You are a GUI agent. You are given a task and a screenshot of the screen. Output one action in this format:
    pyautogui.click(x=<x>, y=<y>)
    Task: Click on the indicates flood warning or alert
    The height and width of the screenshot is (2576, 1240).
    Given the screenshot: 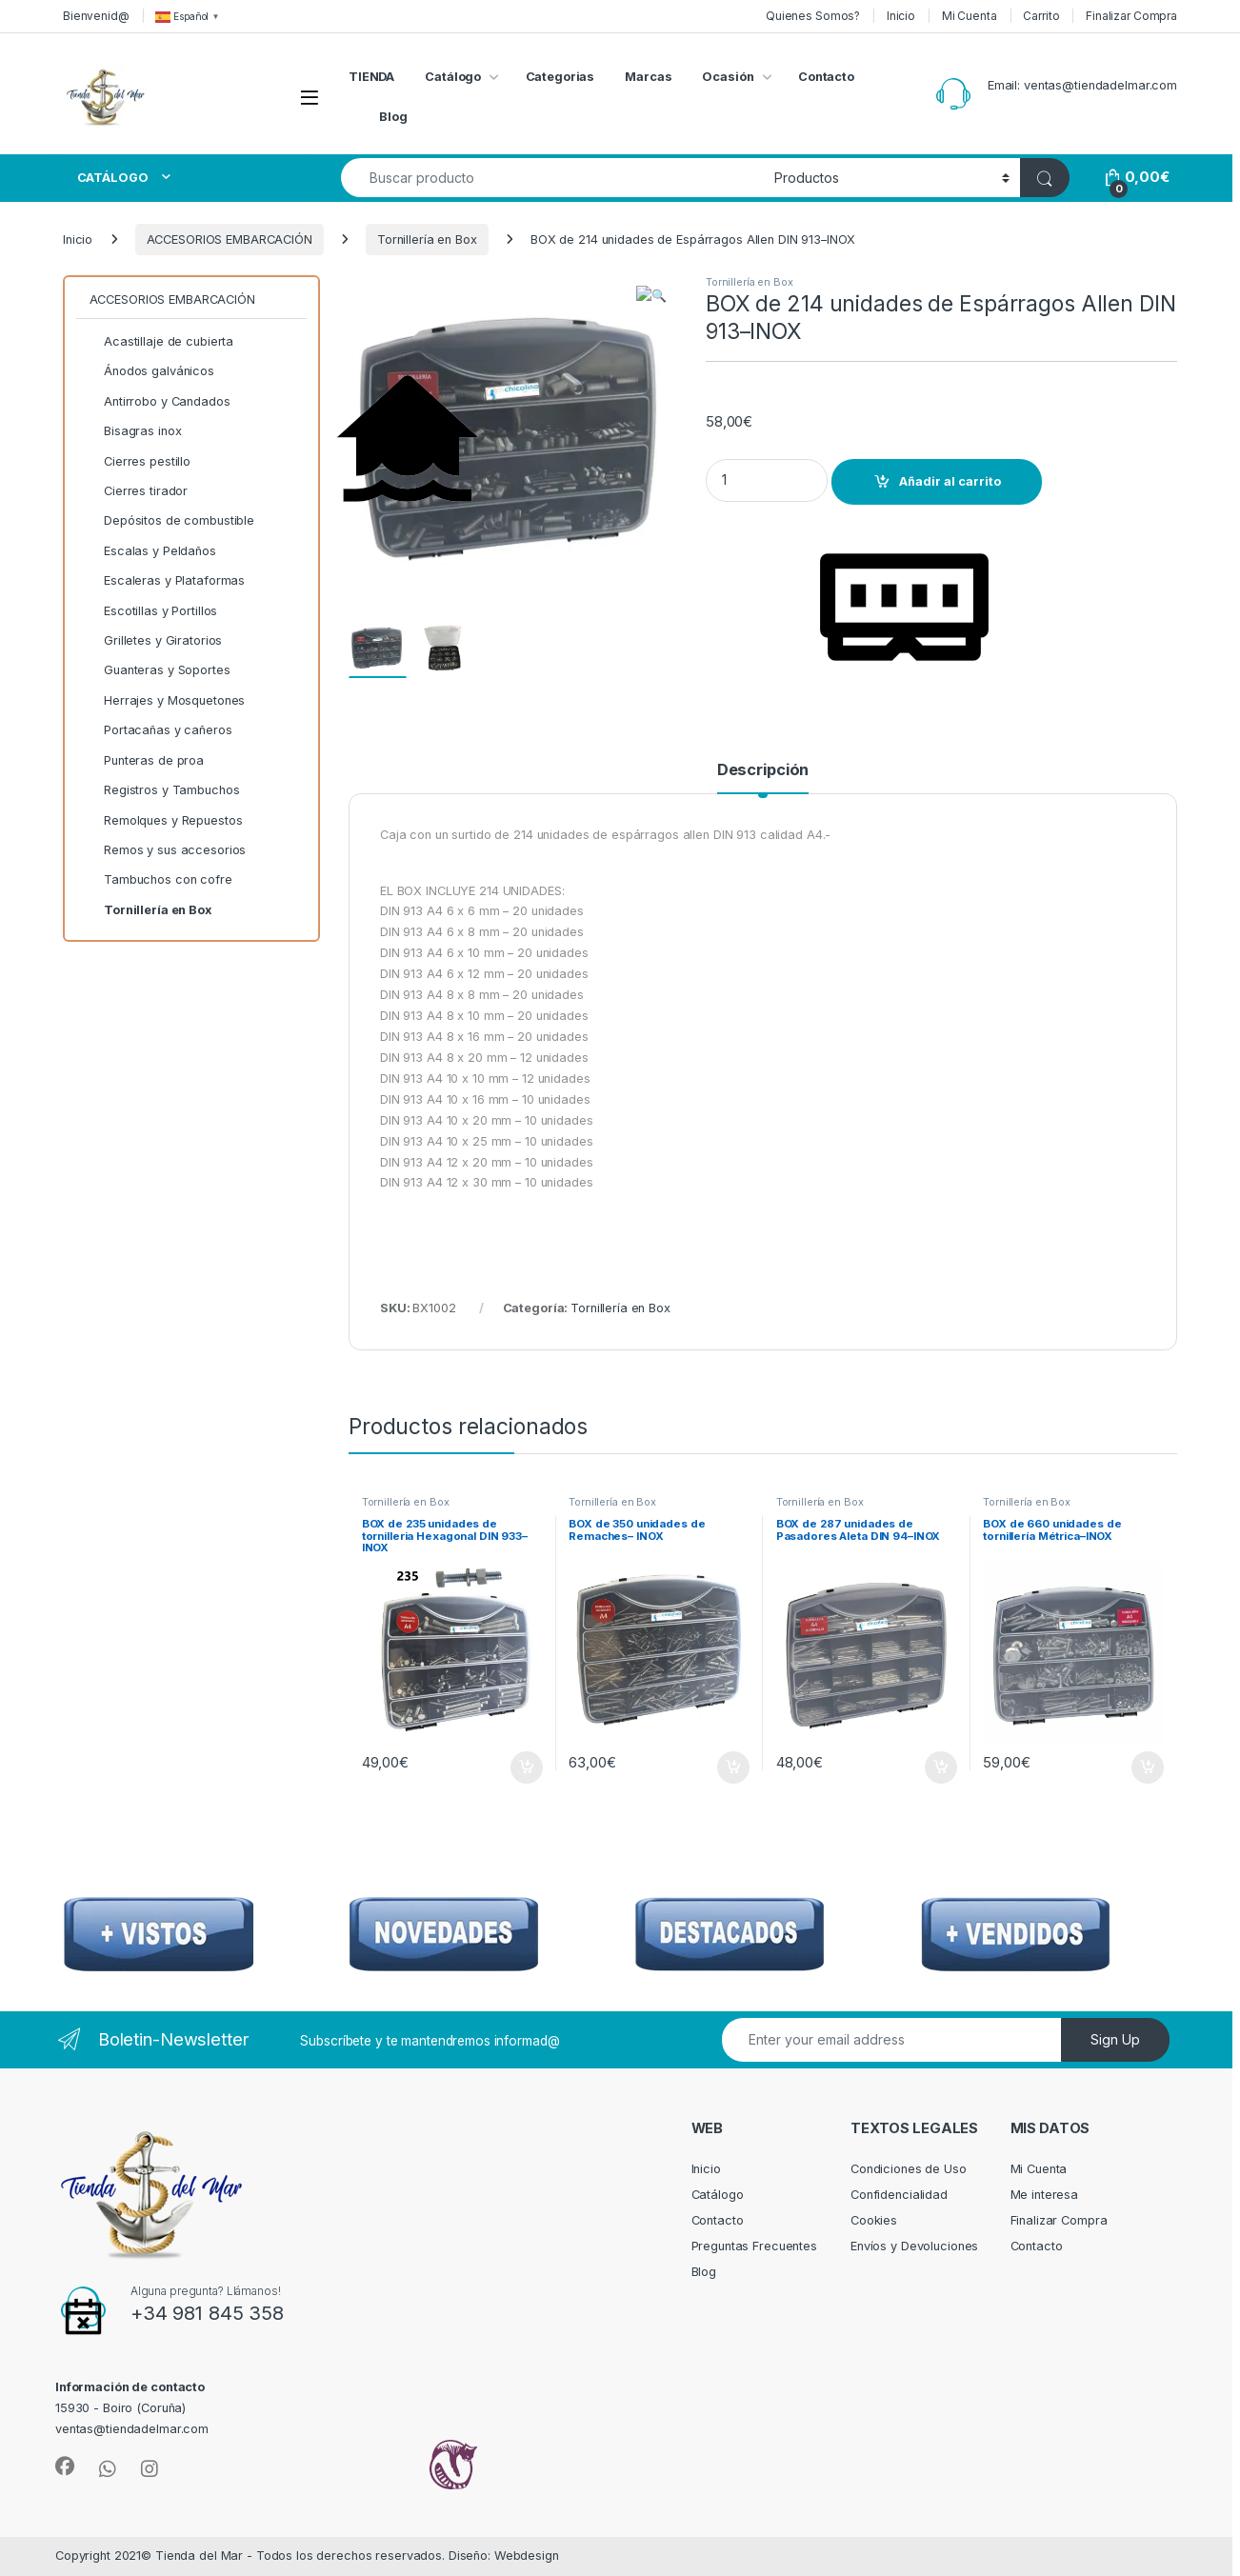 What is the action you would take?
    pyautogui.click(x=408, y=444)
    